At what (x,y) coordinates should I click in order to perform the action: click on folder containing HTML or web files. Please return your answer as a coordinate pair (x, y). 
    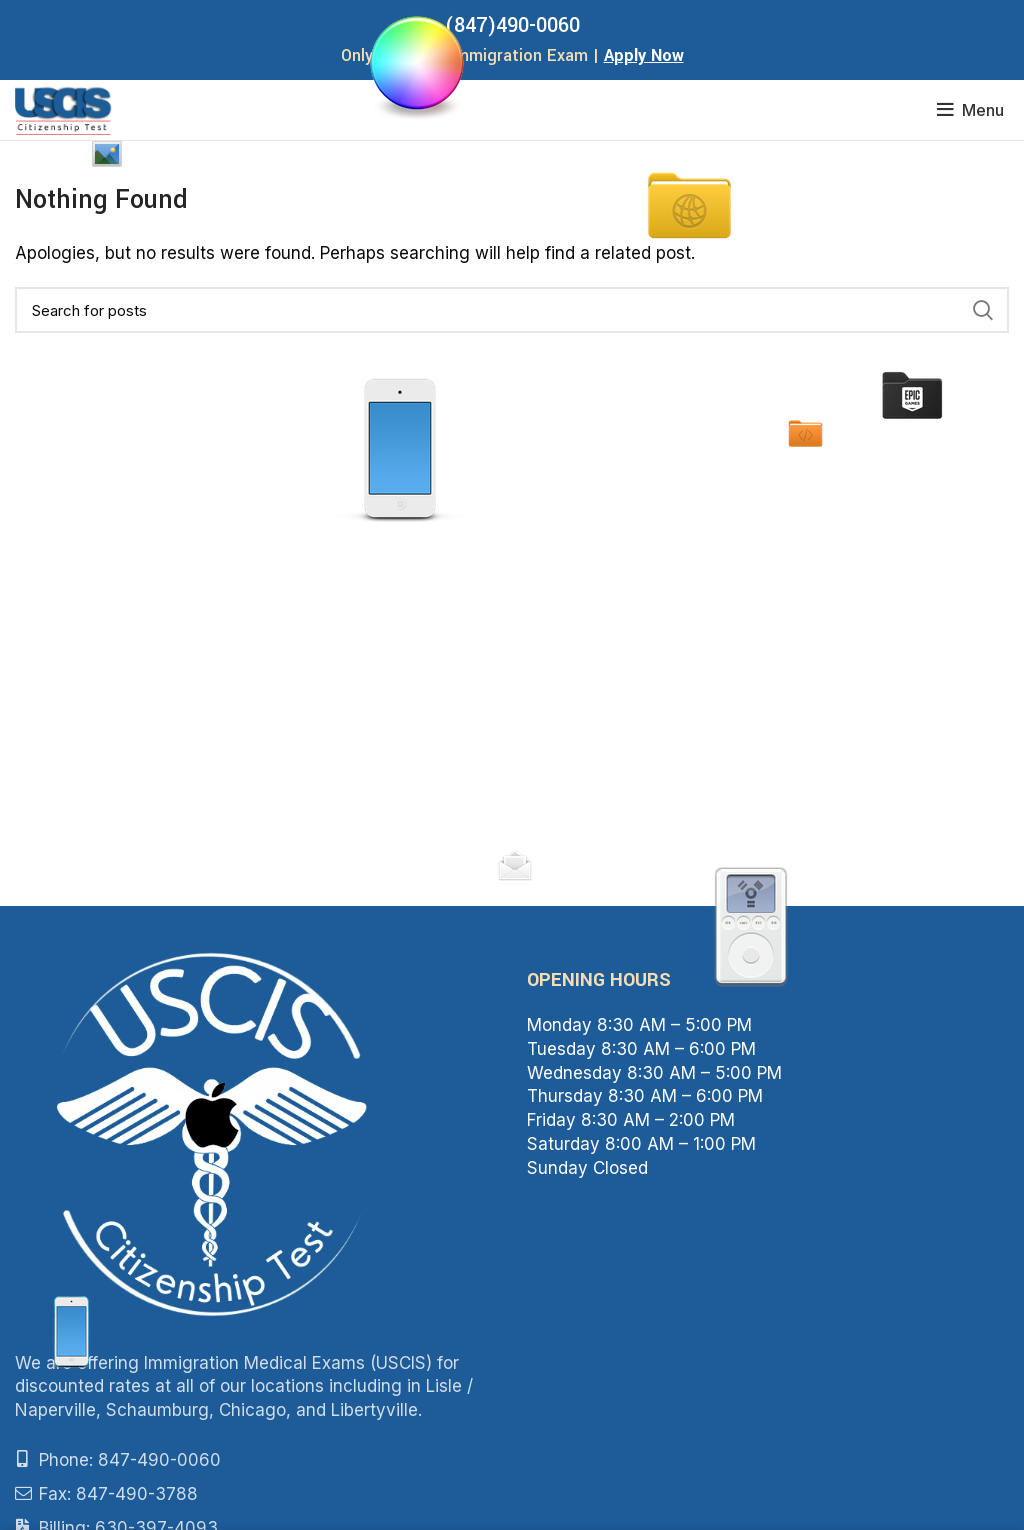
    Looking at the image, I should click on (689, 205).